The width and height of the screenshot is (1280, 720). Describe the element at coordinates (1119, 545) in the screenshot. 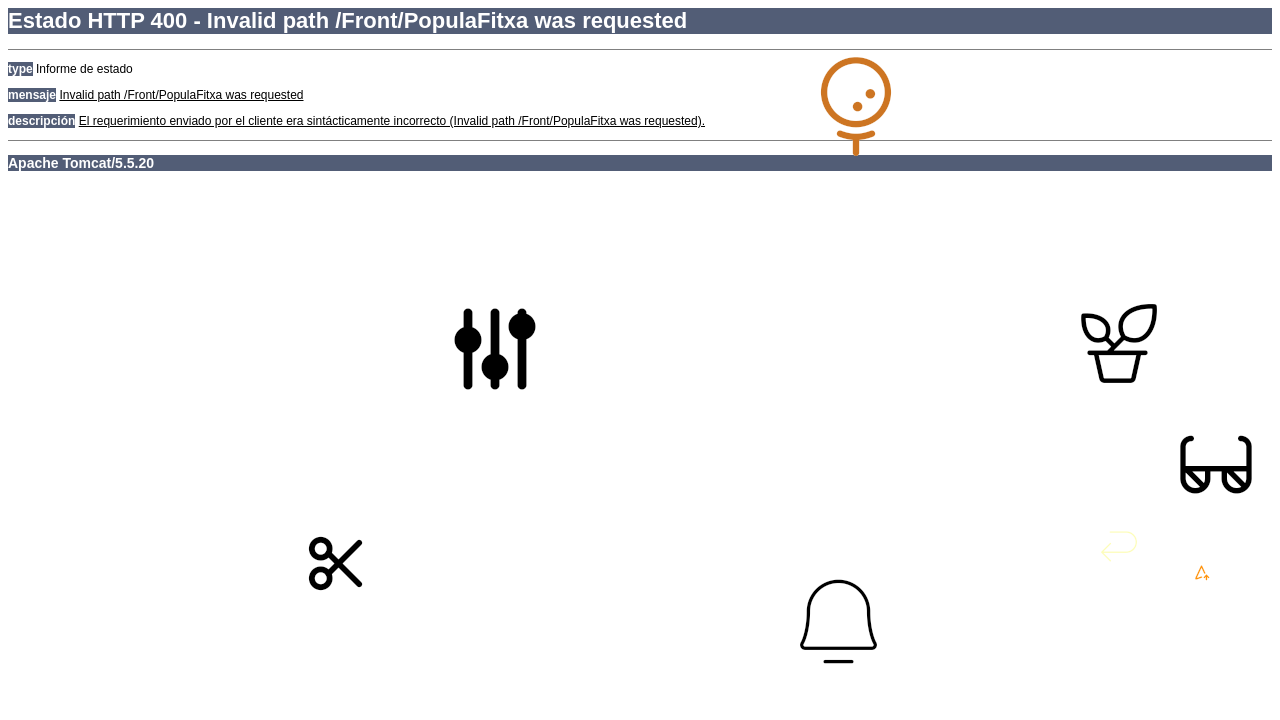

I see `undo or revert to previous action` at that location.